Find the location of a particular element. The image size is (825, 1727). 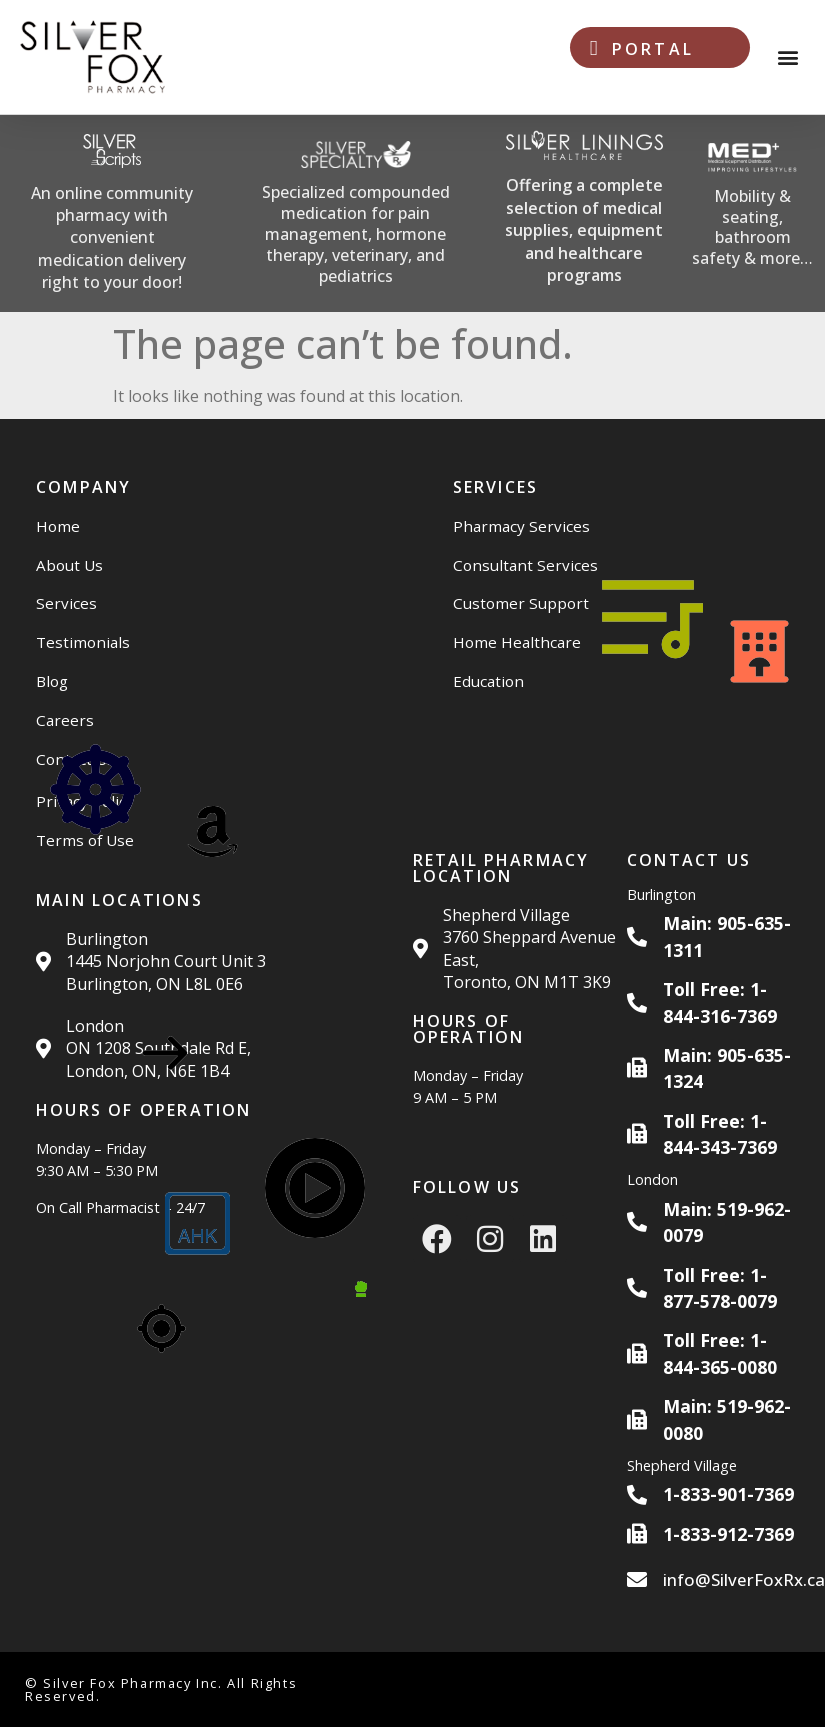

navigate to buddhism or dharma-related content is located at coordinates (95, 789).